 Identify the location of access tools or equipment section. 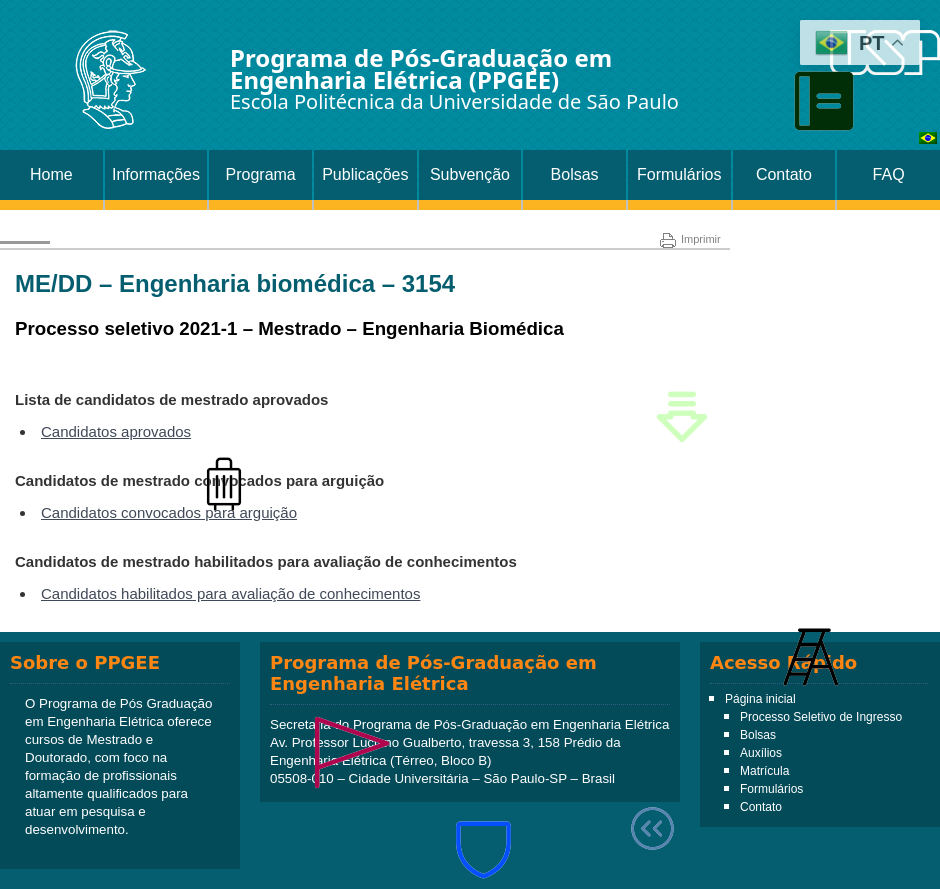
(812, 657).